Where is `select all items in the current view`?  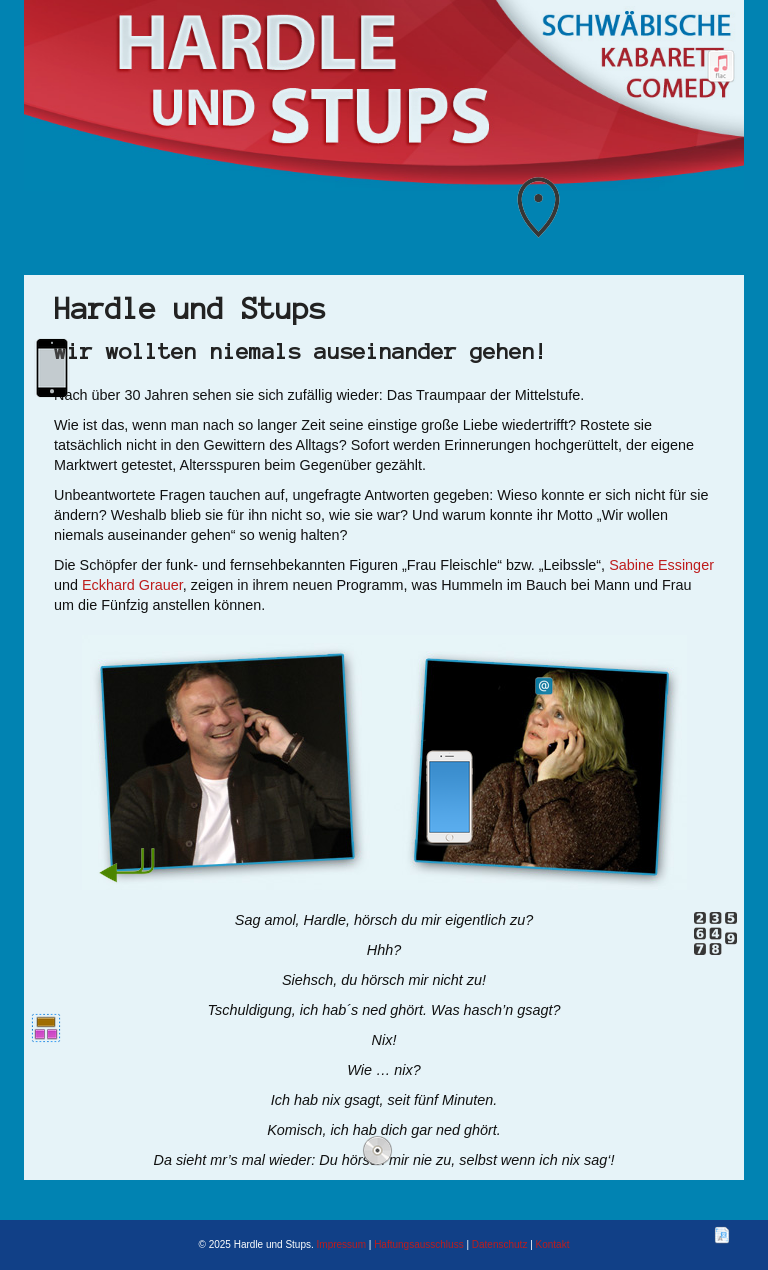 select all items in the current view is located at coordinates (46, 1028).